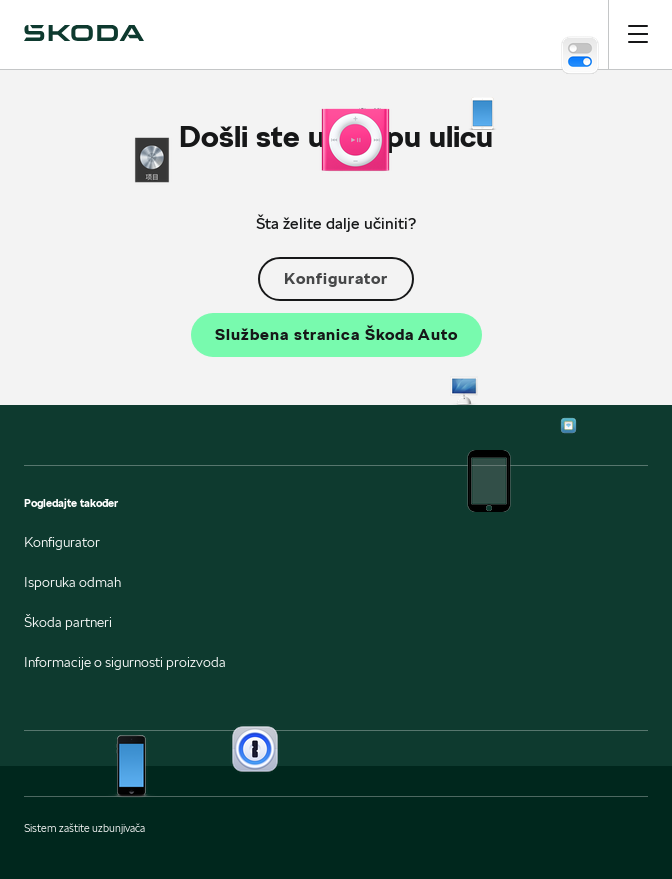 This screenshot has height=879, width=672. I want to click on iPod shuffle device connected, so click(355, 139).